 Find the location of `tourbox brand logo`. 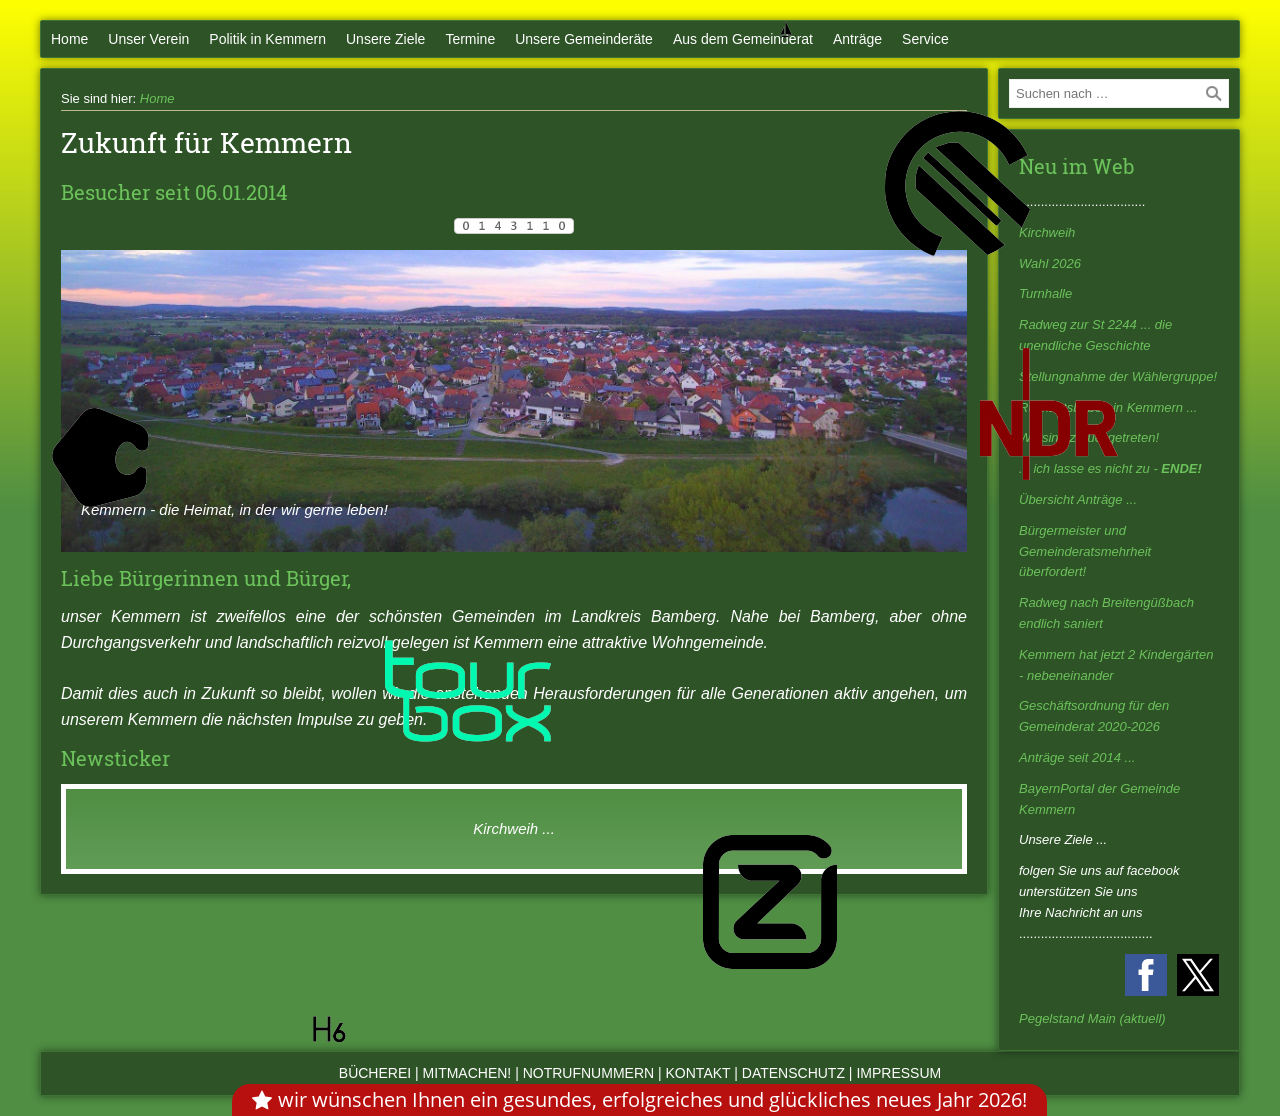

tourbox brand logo is located at coordinates (468, 691).